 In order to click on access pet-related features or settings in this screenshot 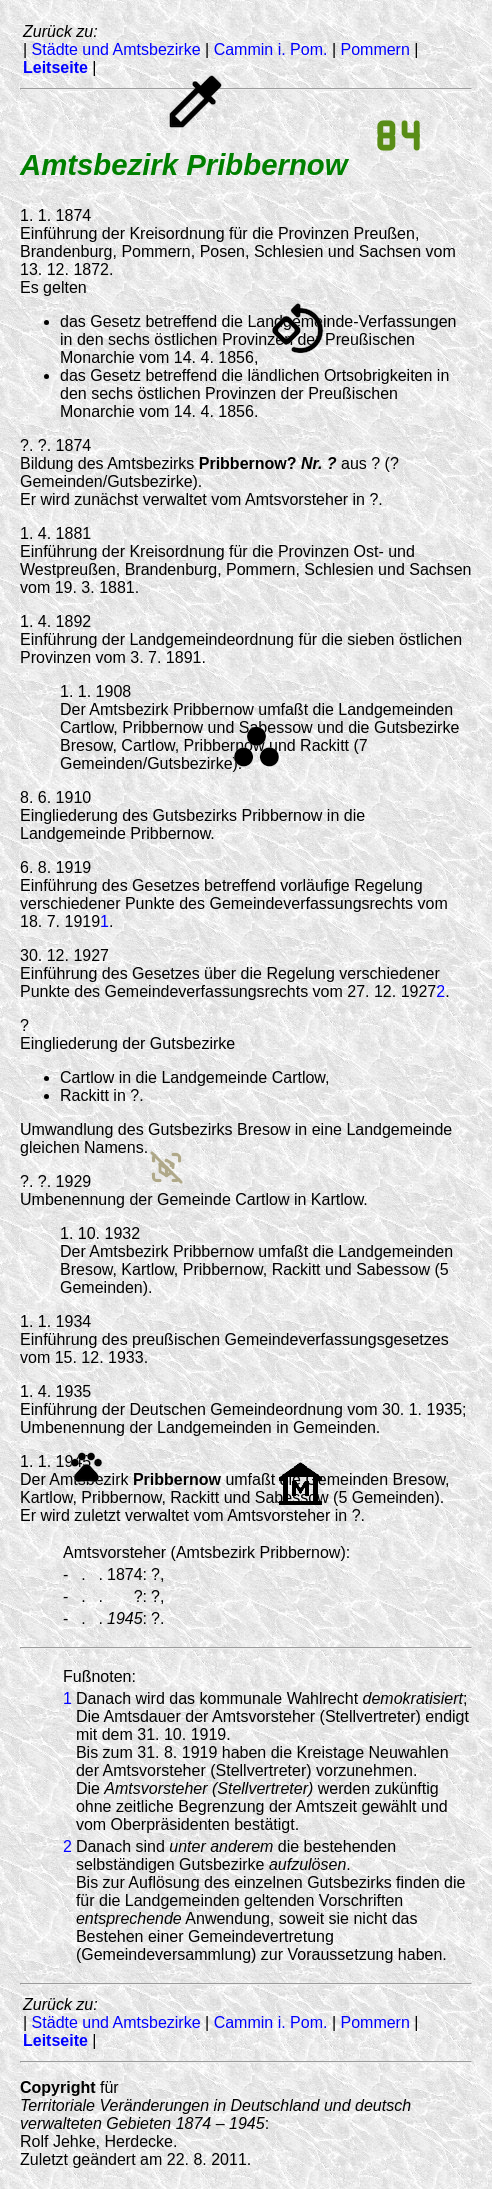, I will do `click(86, 1466)`.